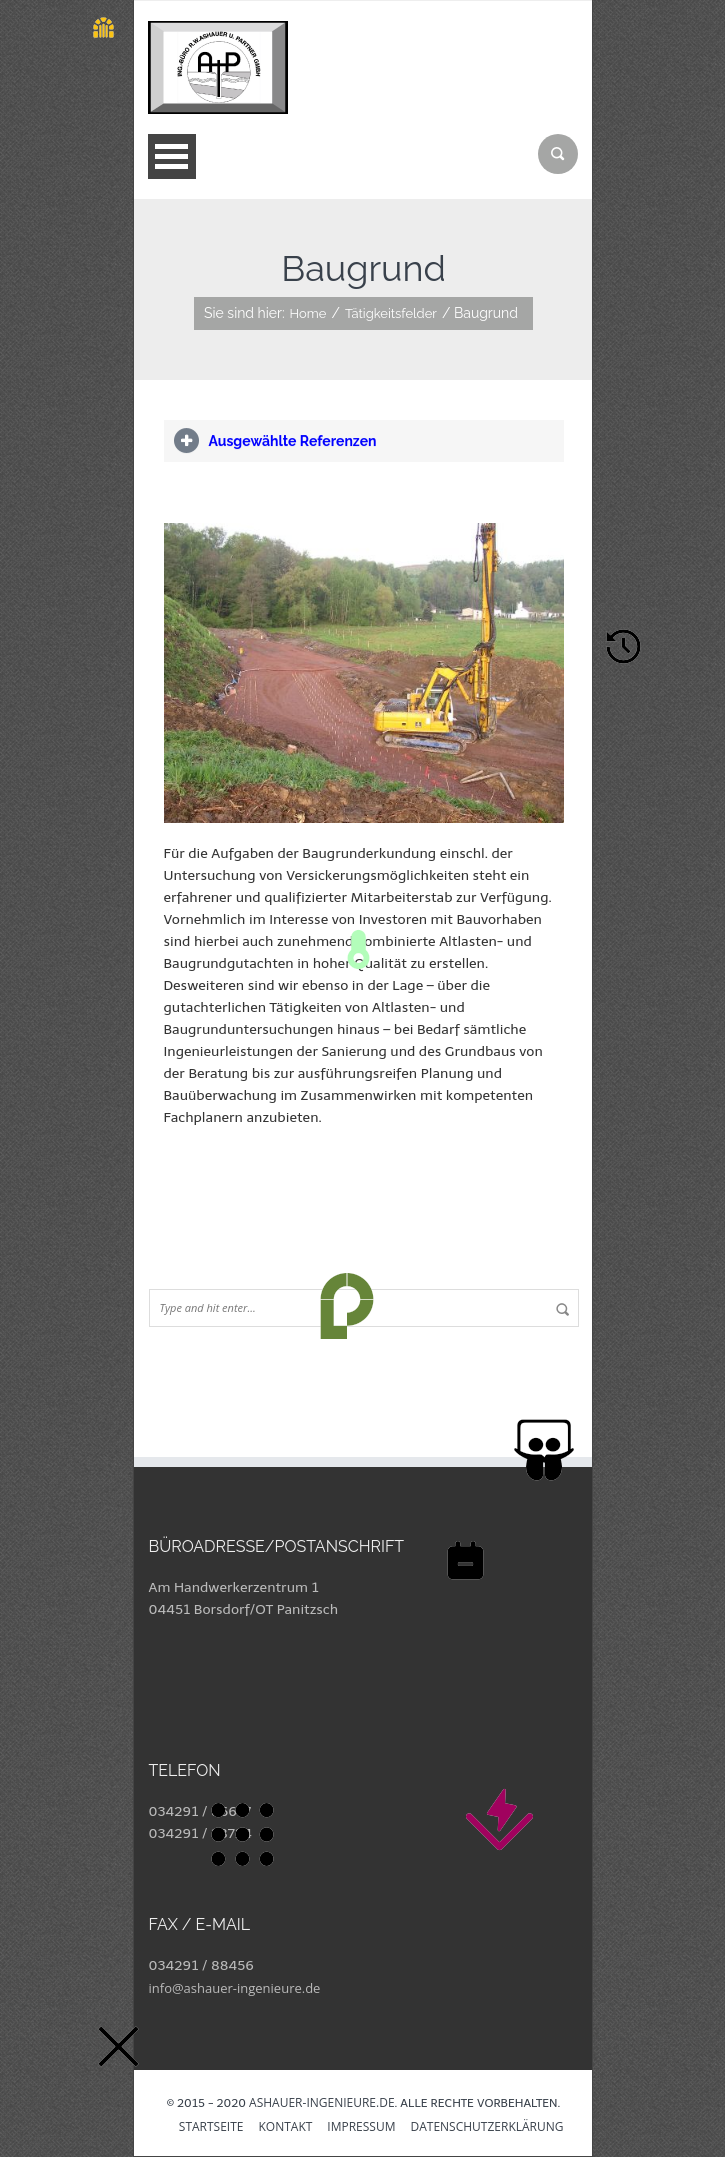 The height and width of the screenshot is (2157, 725). I want to click on vitest testing framework logo, so click(499, 1819).